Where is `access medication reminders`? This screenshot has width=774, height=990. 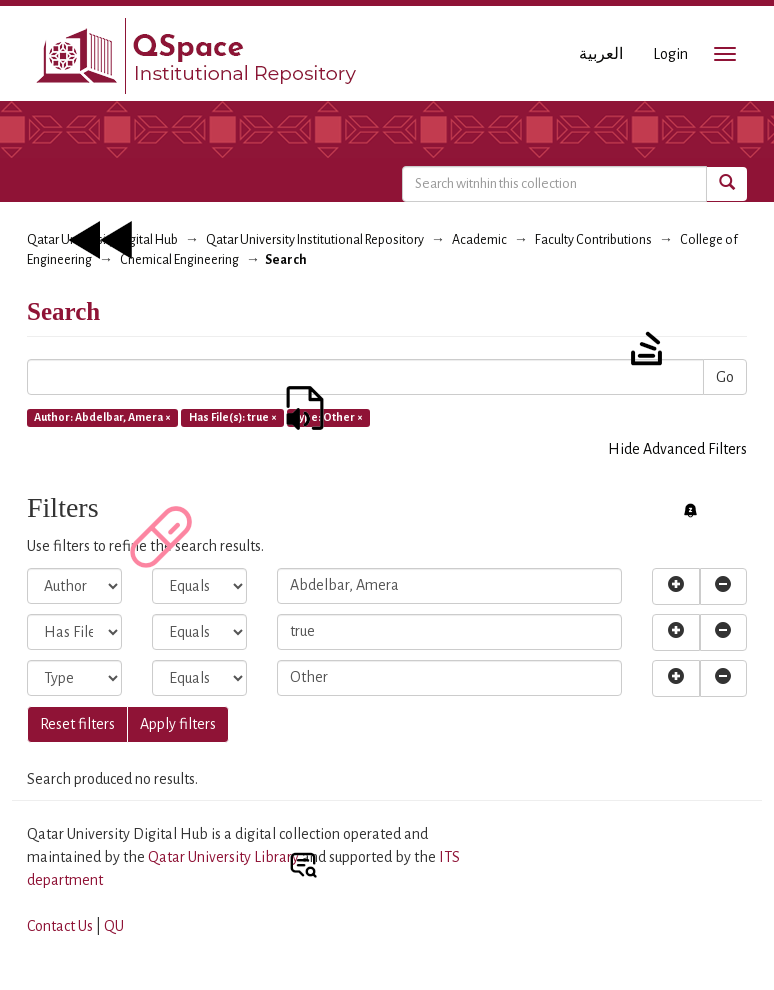 access medication reminders is located at coordinates (161, 537).